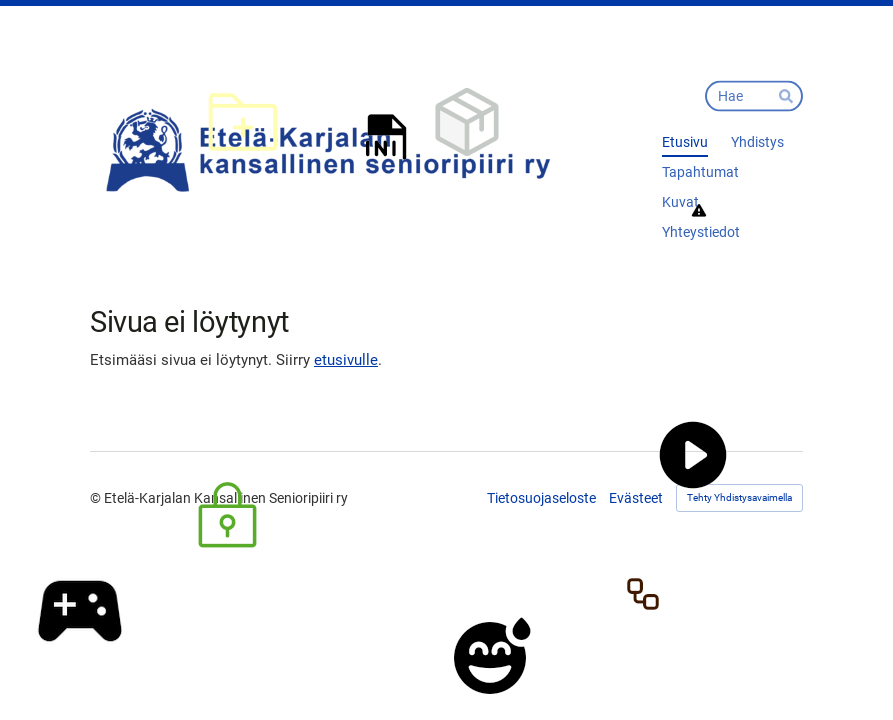 This screenshot has height=720, width=893. I want to click on react with nervous or awkward laughter, so click(490, 658).